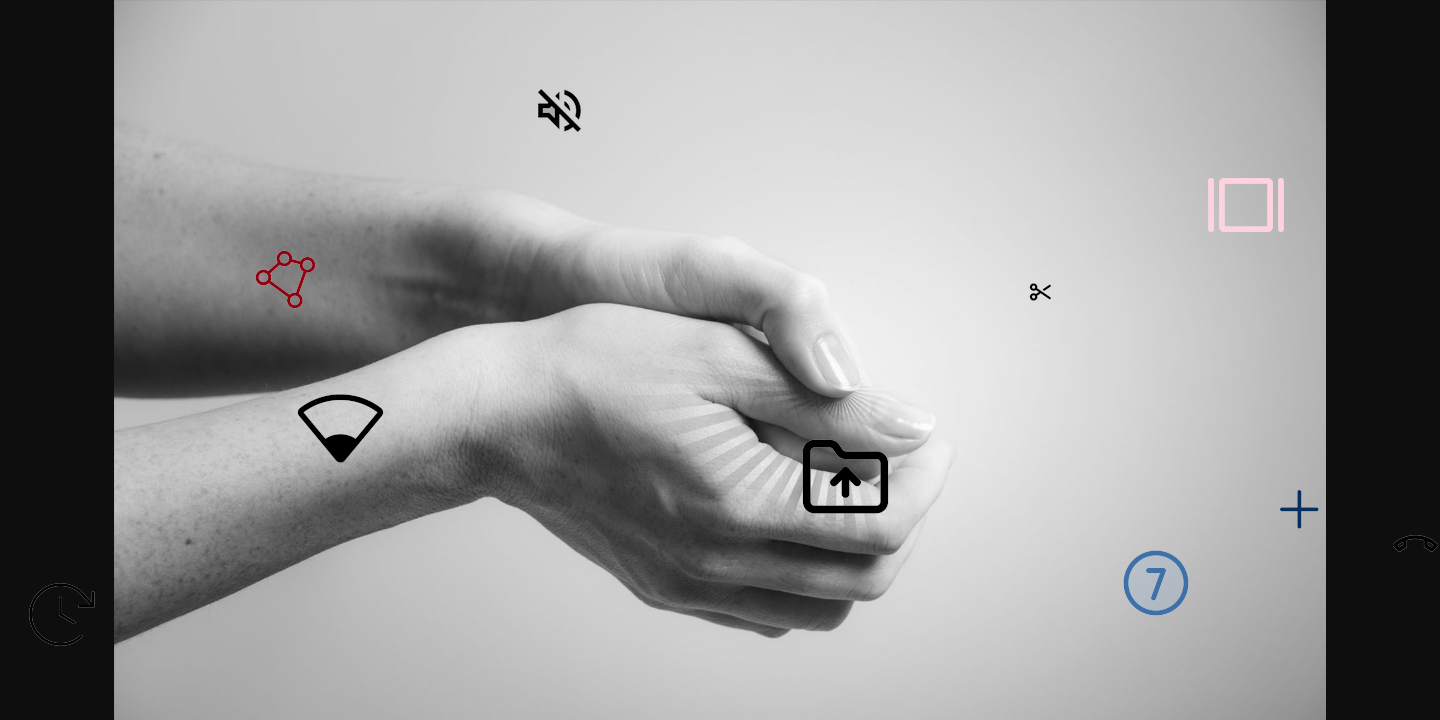 This screenshot has height=720, width=1440. What do you see at coordinates (286, 279) in the screenshot?
I see `access polygon or shape drawing tool` at bounding box center [286, 279].